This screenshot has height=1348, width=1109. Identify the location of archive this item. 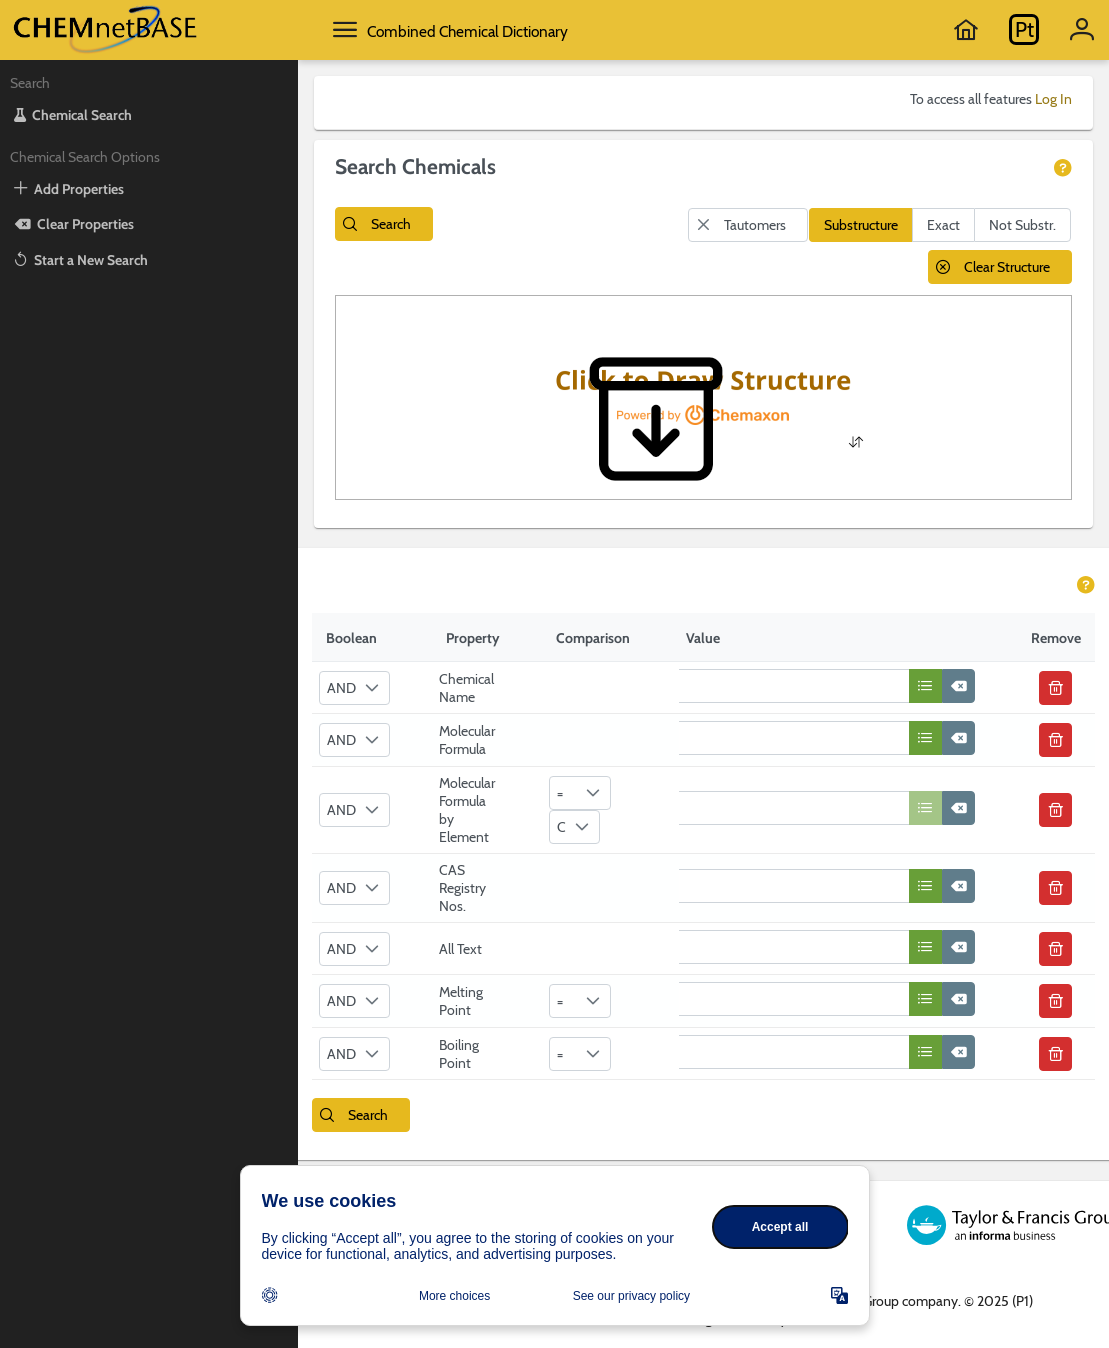
(656, 419).